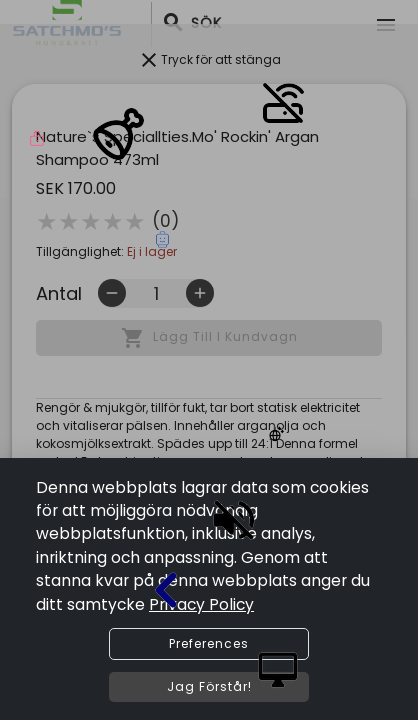  What do you see at coordinates (37, 139) in the screenshot?
I see `unlocked or unsecured state` at bounding box center [37, 139].